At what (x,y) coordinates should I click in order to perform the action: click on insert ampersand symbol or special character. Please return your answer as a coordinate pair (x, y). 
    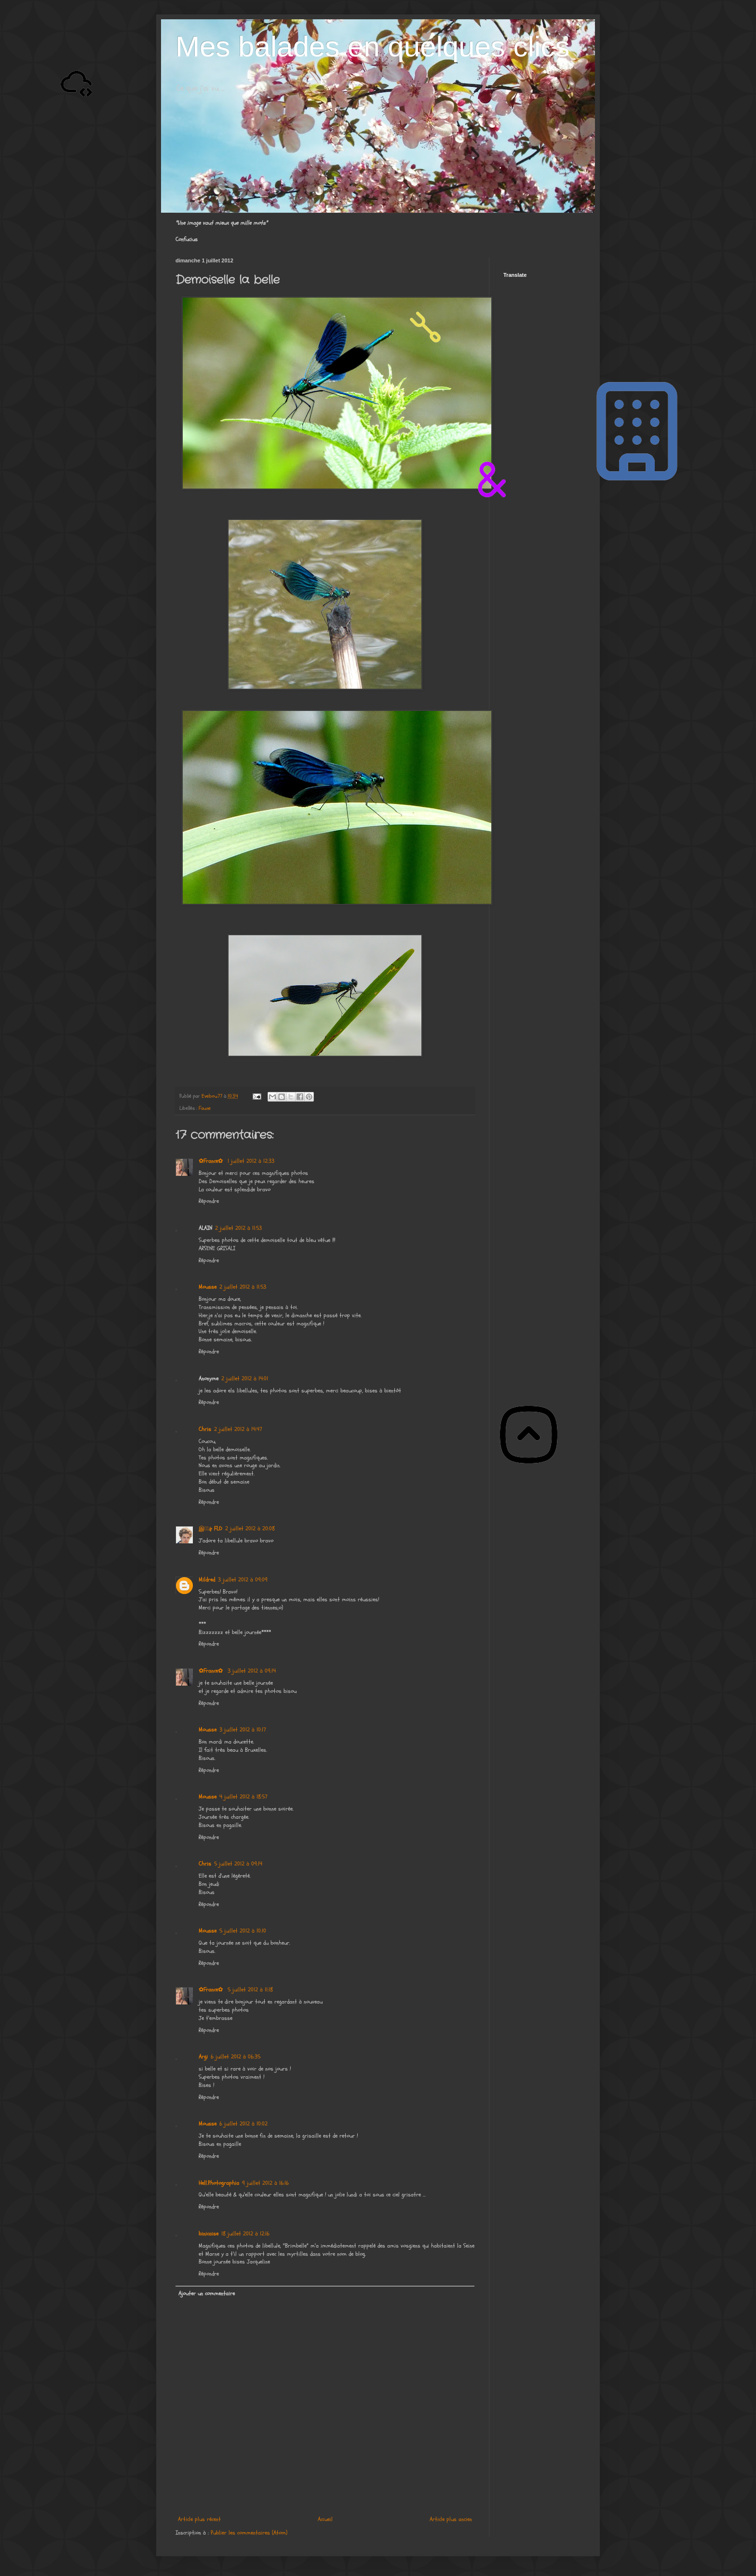
    Looking at the image, I should click on (490, 479).